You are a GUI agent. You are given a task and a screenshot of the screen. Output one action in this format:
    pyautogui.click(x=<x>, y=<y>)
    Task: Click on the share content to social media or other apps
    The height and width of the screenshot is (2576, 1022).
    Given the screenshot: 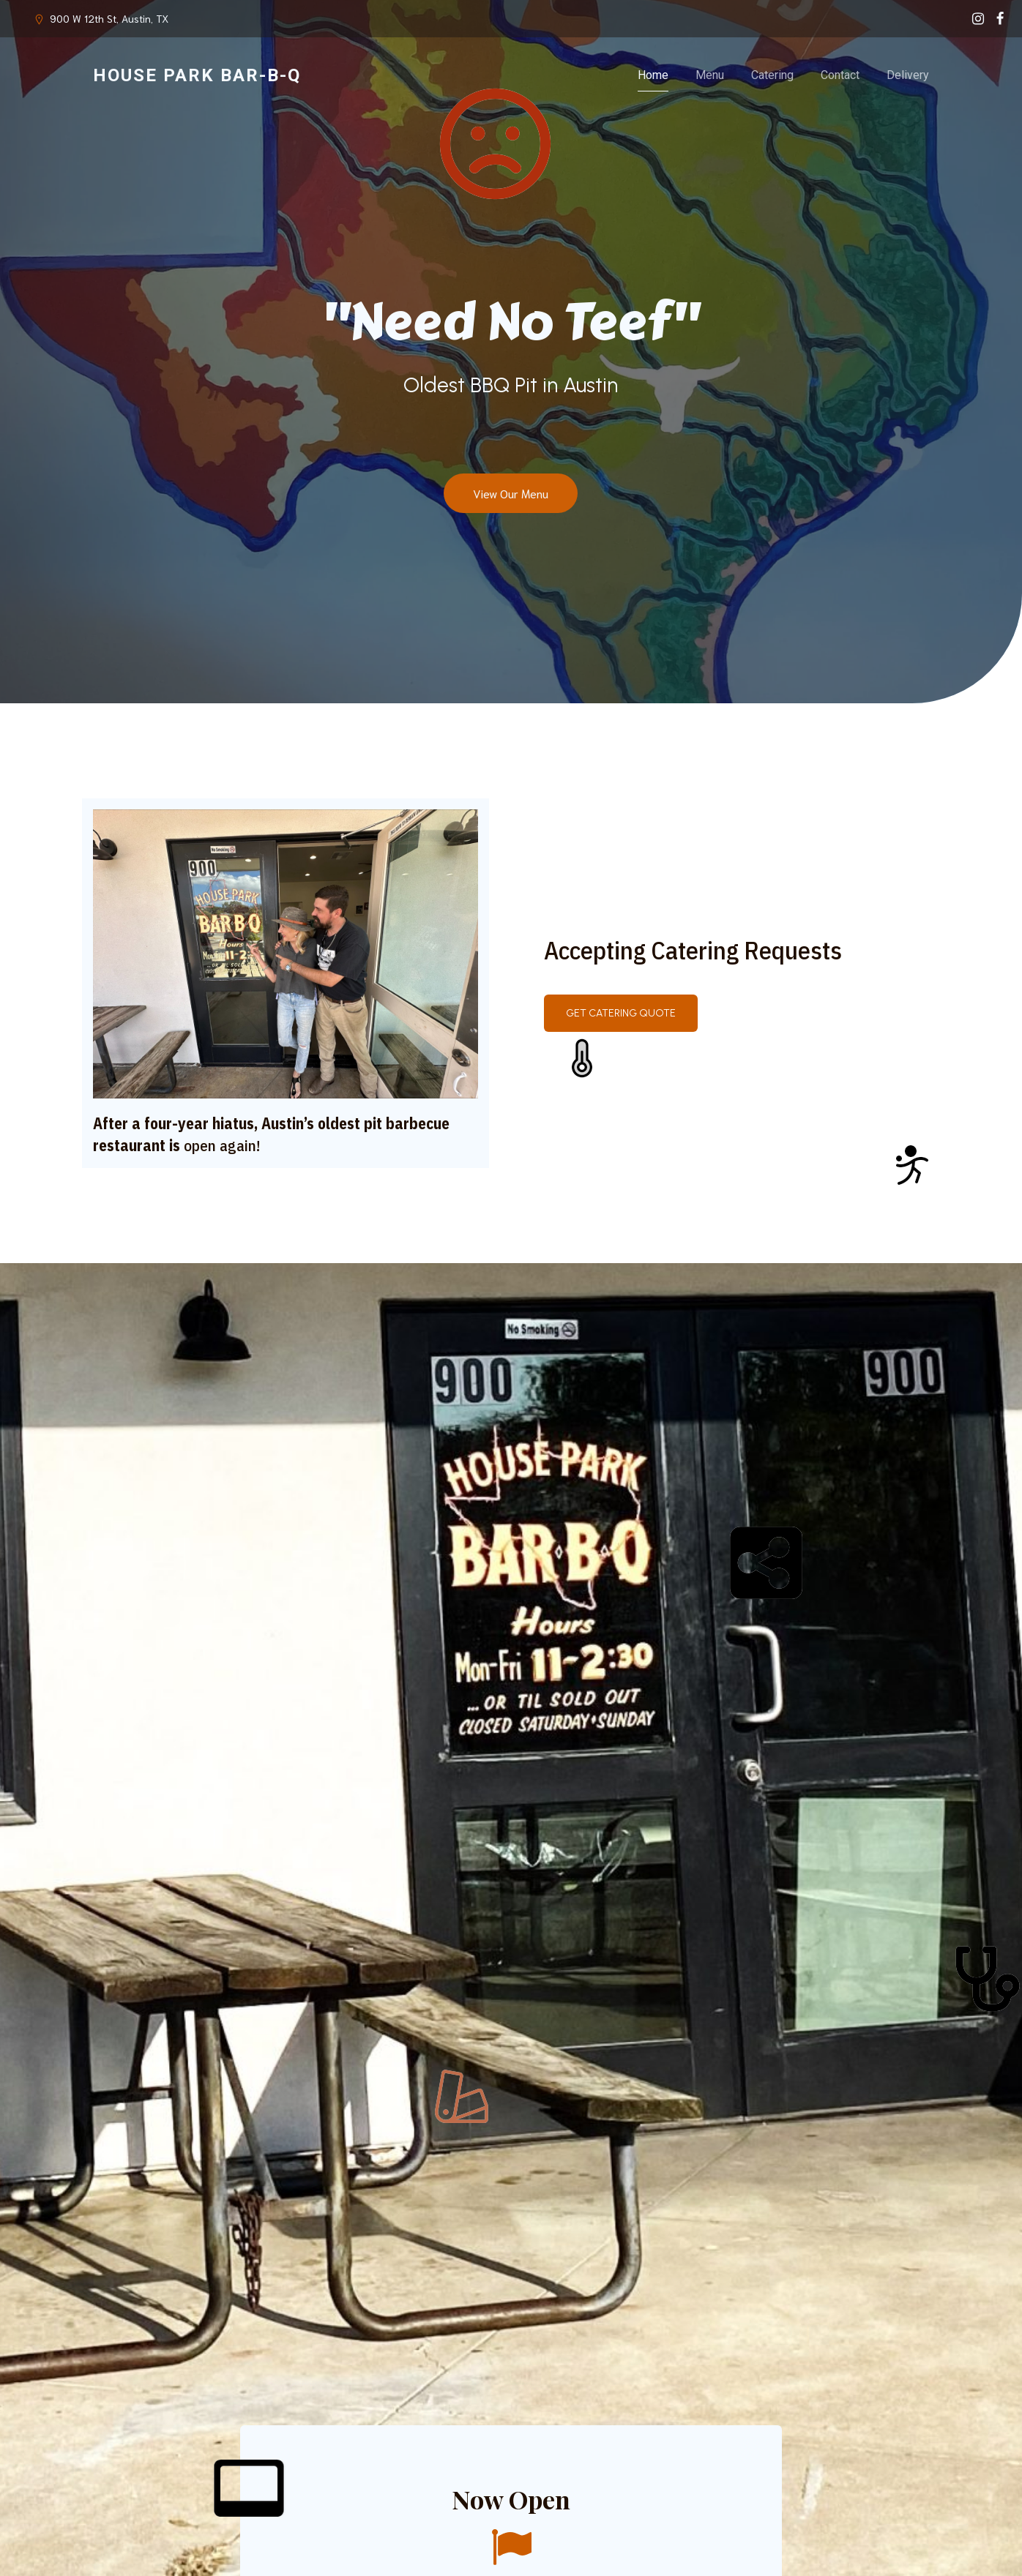 What is the action you would take?
    pyautogui.click(x=766, y=1562)
    